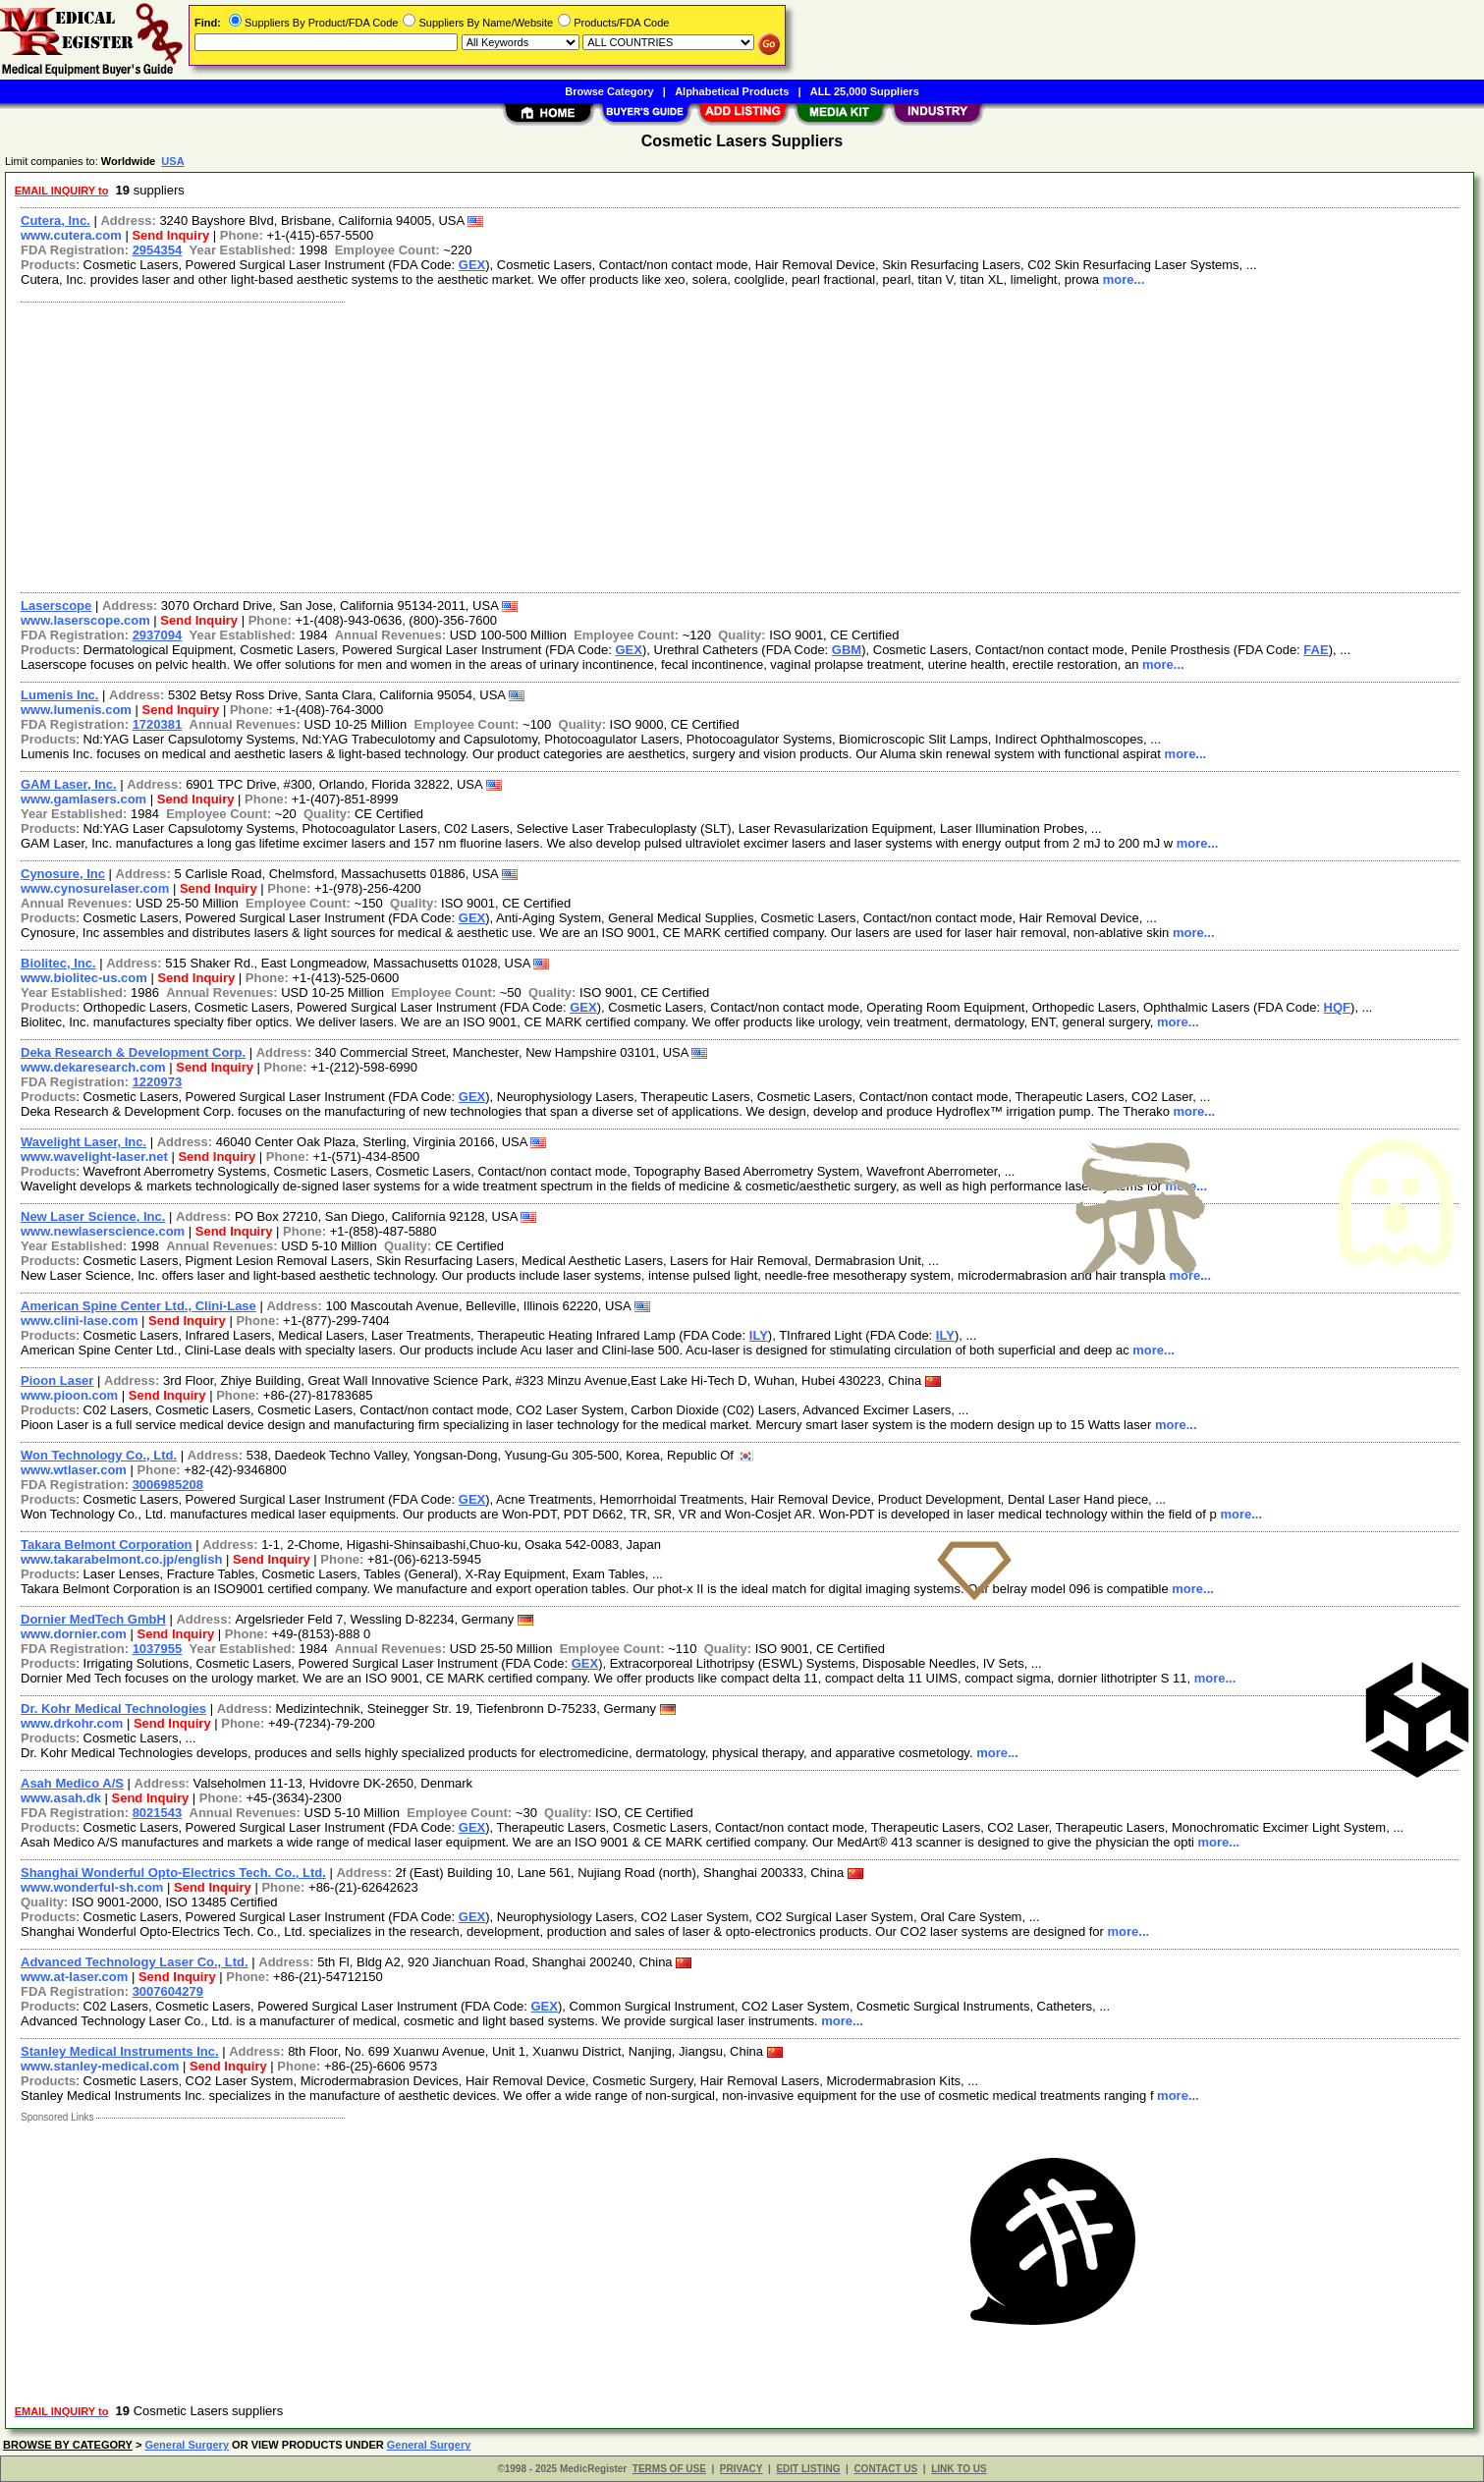 The image size is (1484, 2482). What do you see at coordinates (974, 1570) in the screenshot?
I see `indicates VIP or premium membership status` at bounding box center [974, 1570].